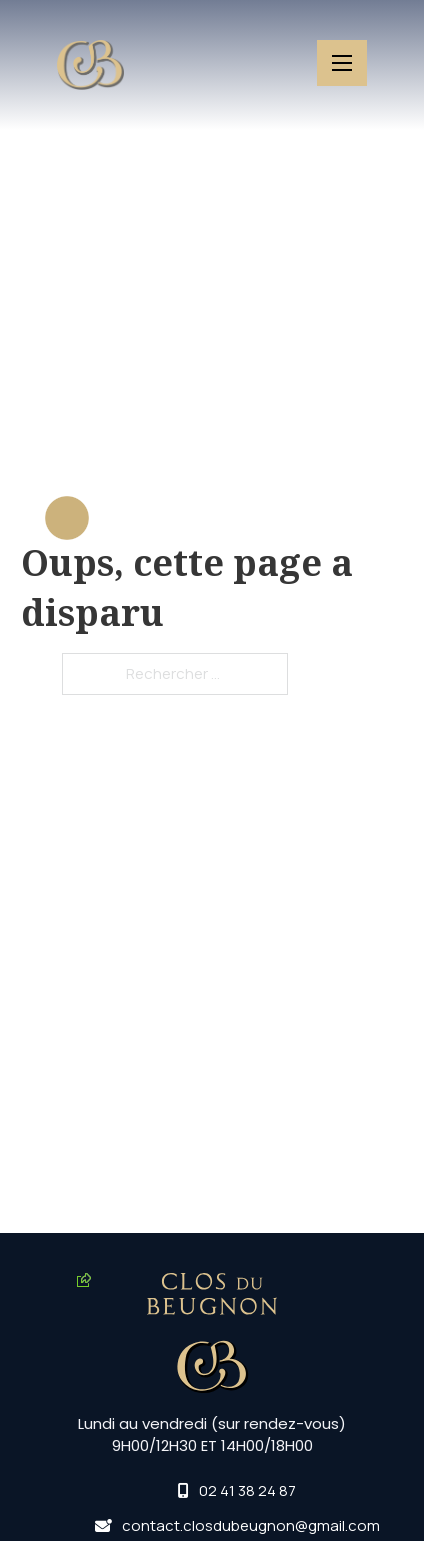 This screenshot has height=1541, width=424. What do you see at coordinates (67, 518) in the screenshot?
I see `indicates a selected or active state` at bounding box center [67, 518].